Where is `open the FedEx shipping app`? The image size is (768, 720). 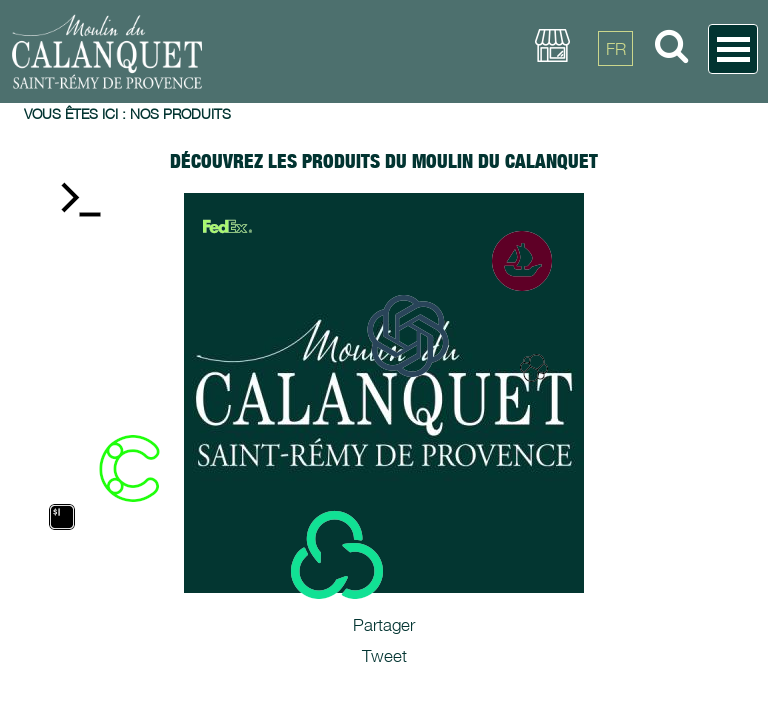
open the FedEx shipping app is located at coordinates (227, 226).